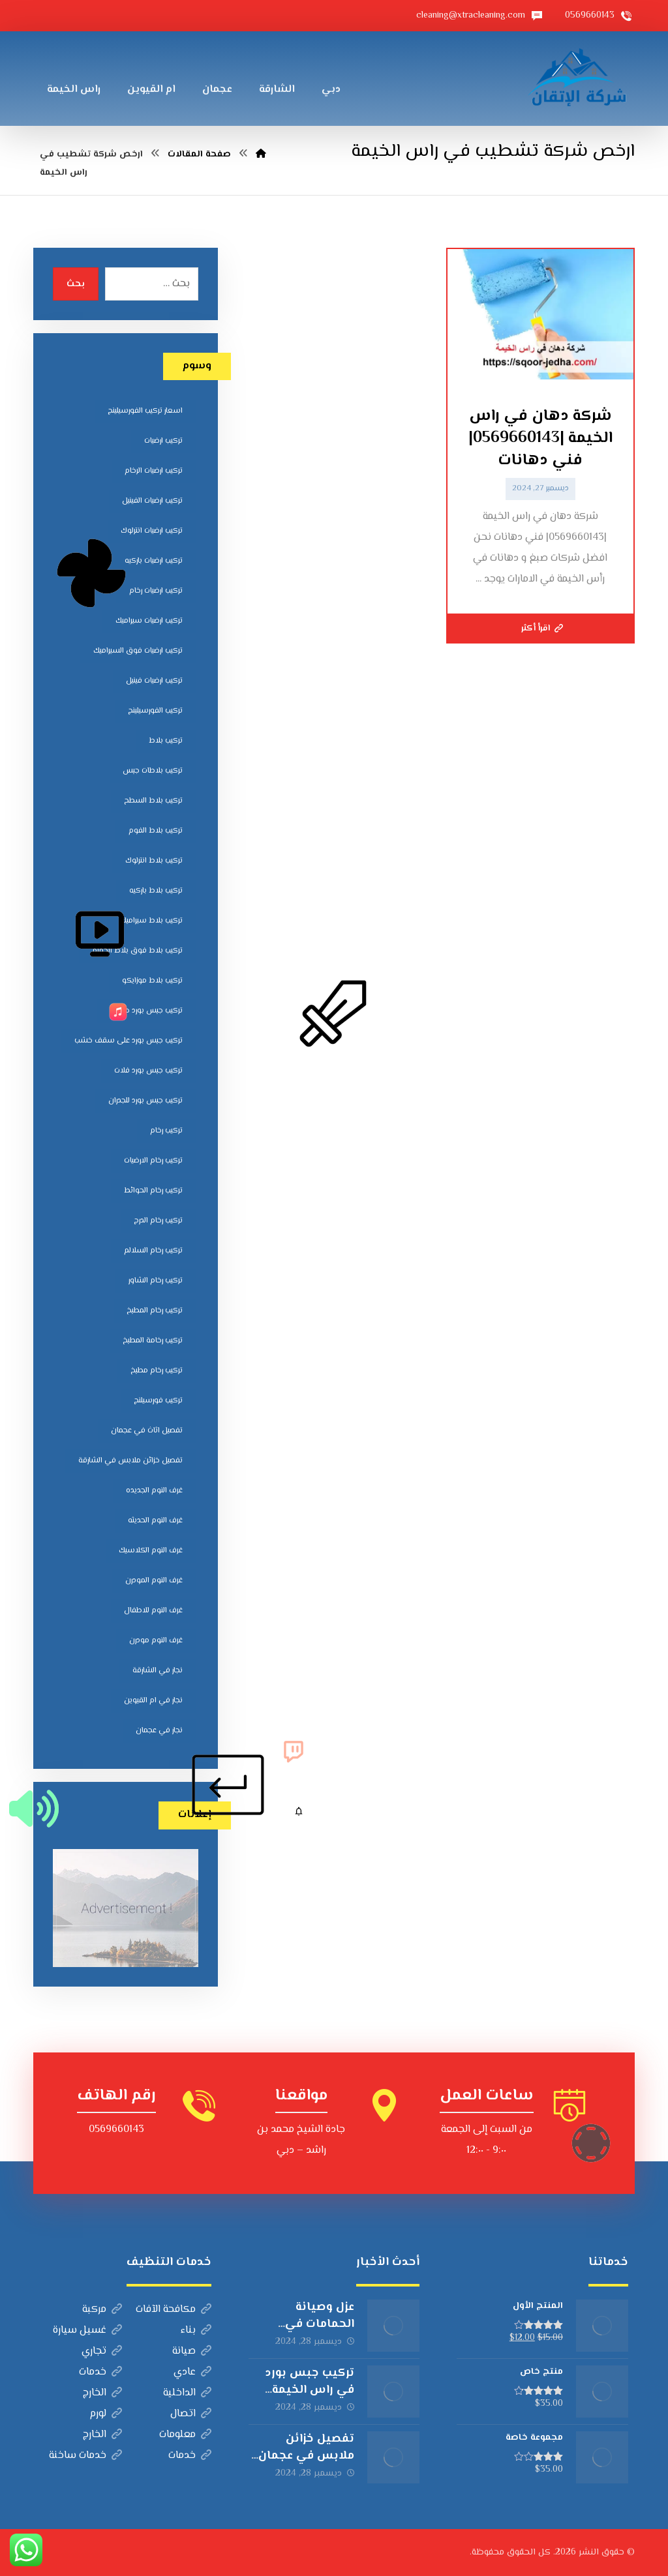  Describe the element at coordinates (334, 1012) in the screenshot. I see `access combat or battle features` at that location.